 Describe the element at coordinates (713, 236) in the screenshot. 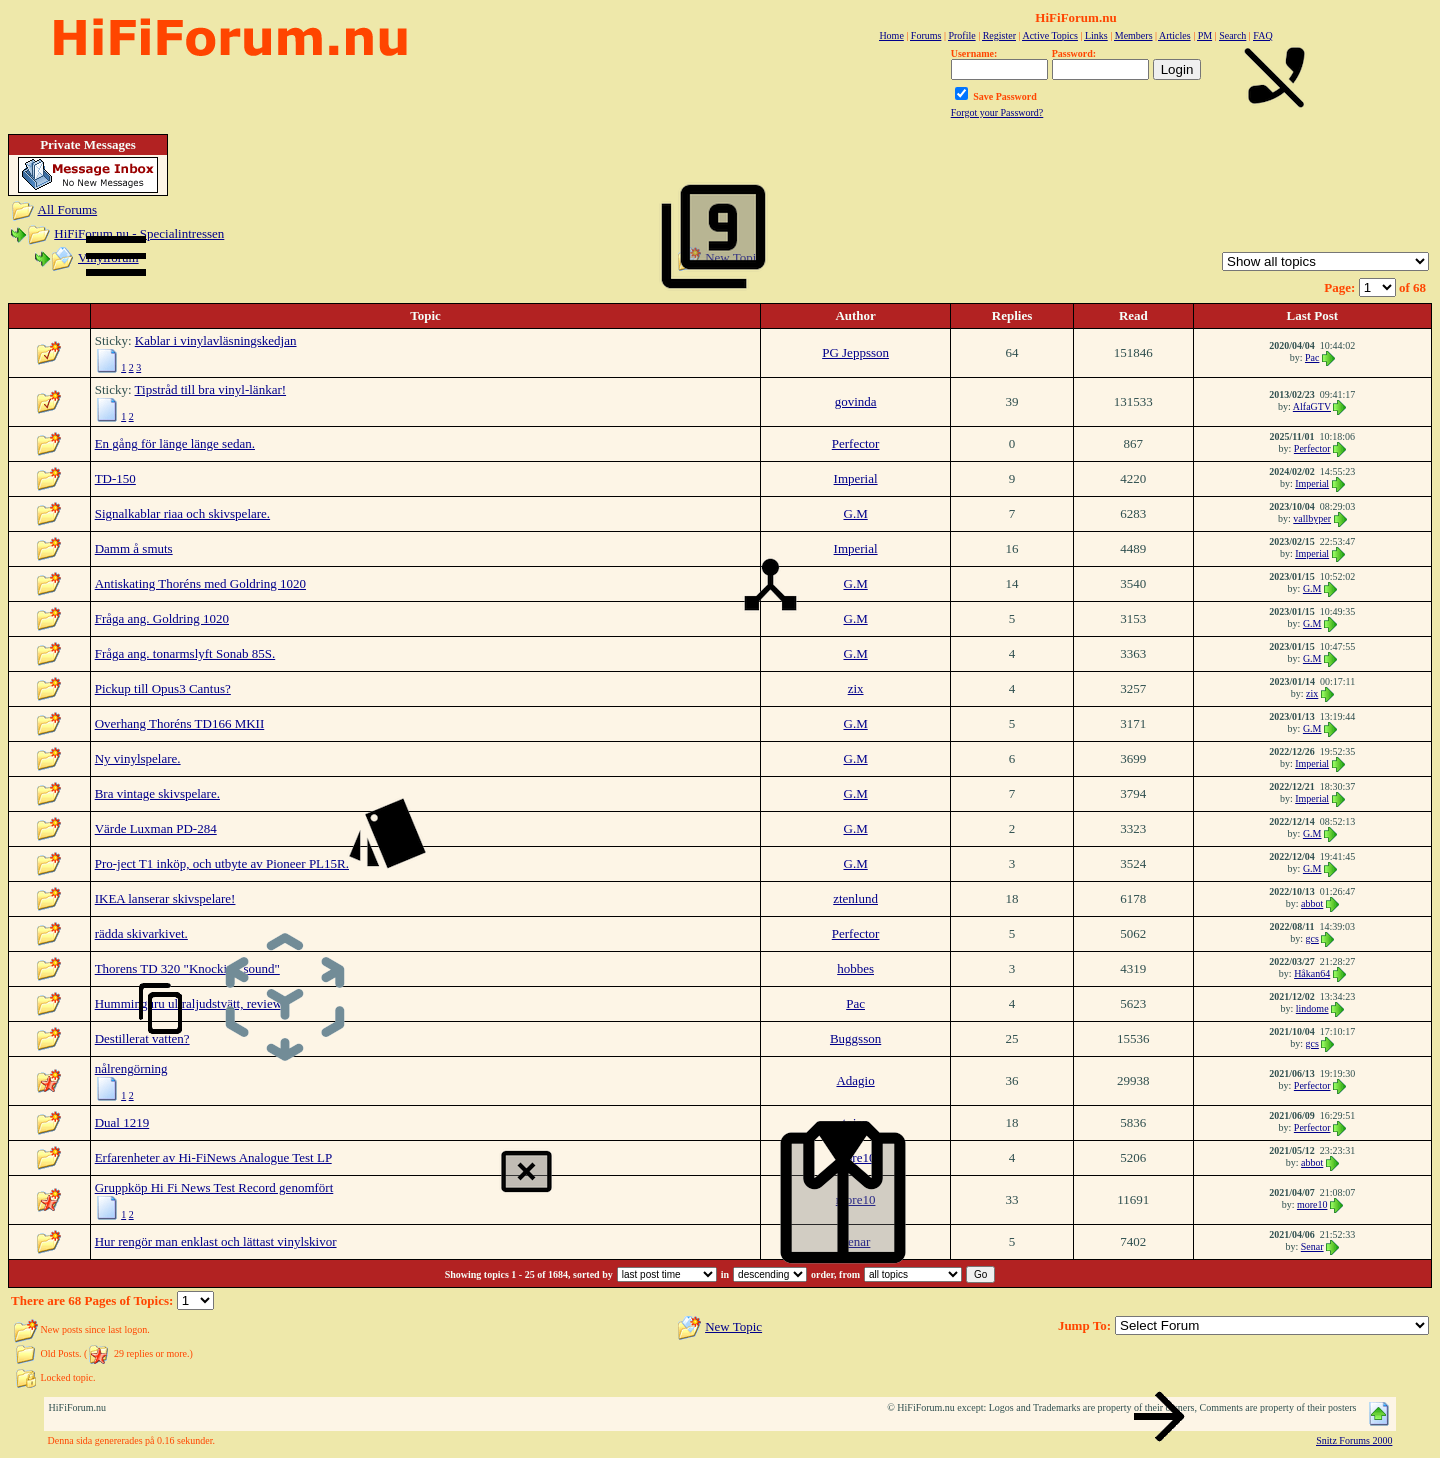

I see `indicates 9 items in a stack or collection` at that location.